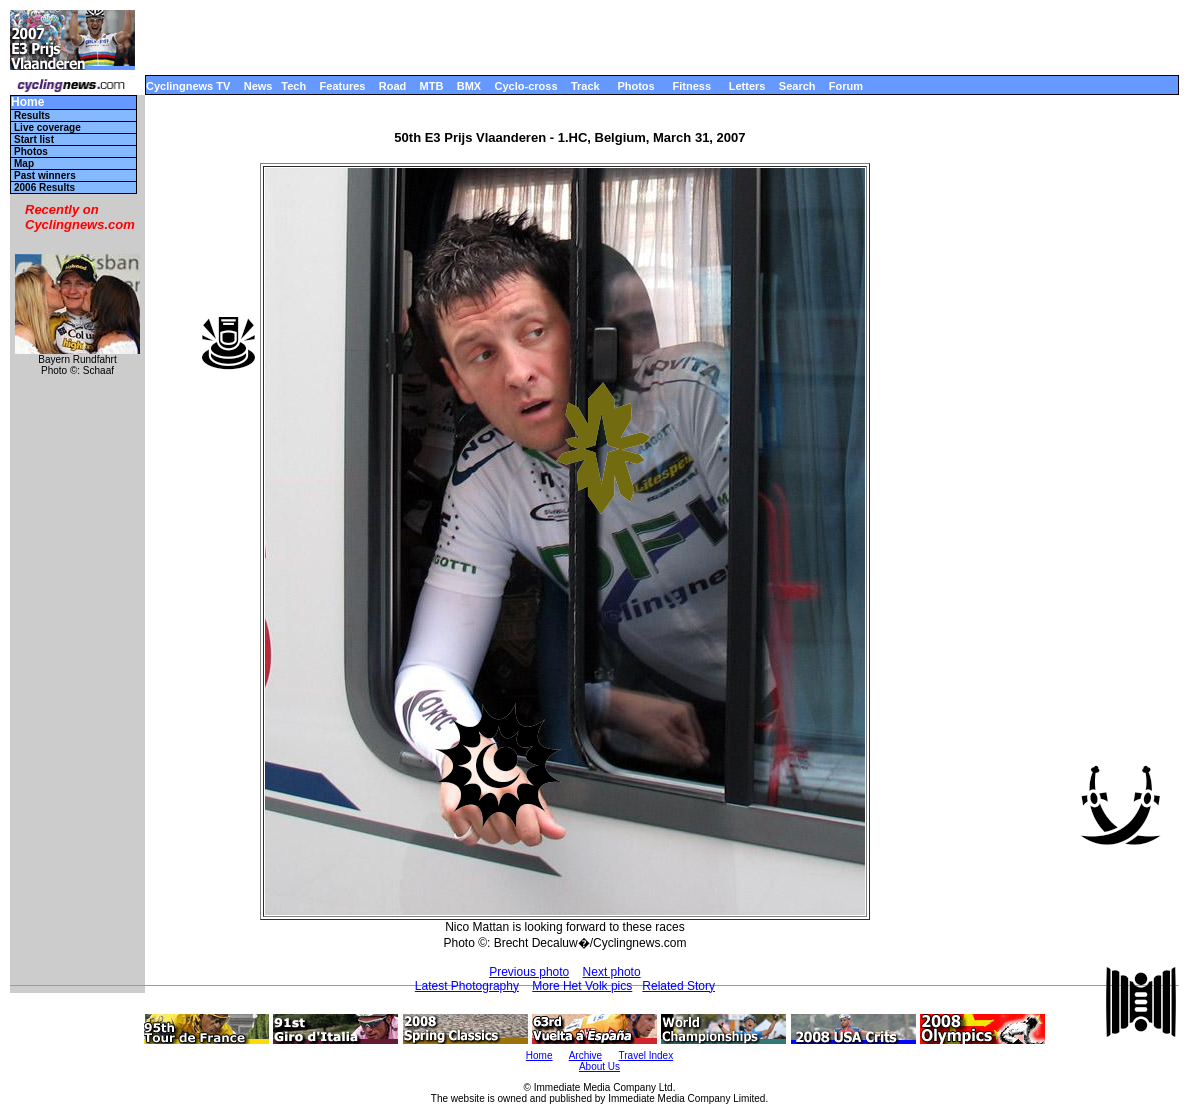 This screenshot has height=1114, width=1184. What do you see at coordinates (498, 766) in the screenshot?
I see `view or customize eye appearance settings` at bounding box center [498, 766].